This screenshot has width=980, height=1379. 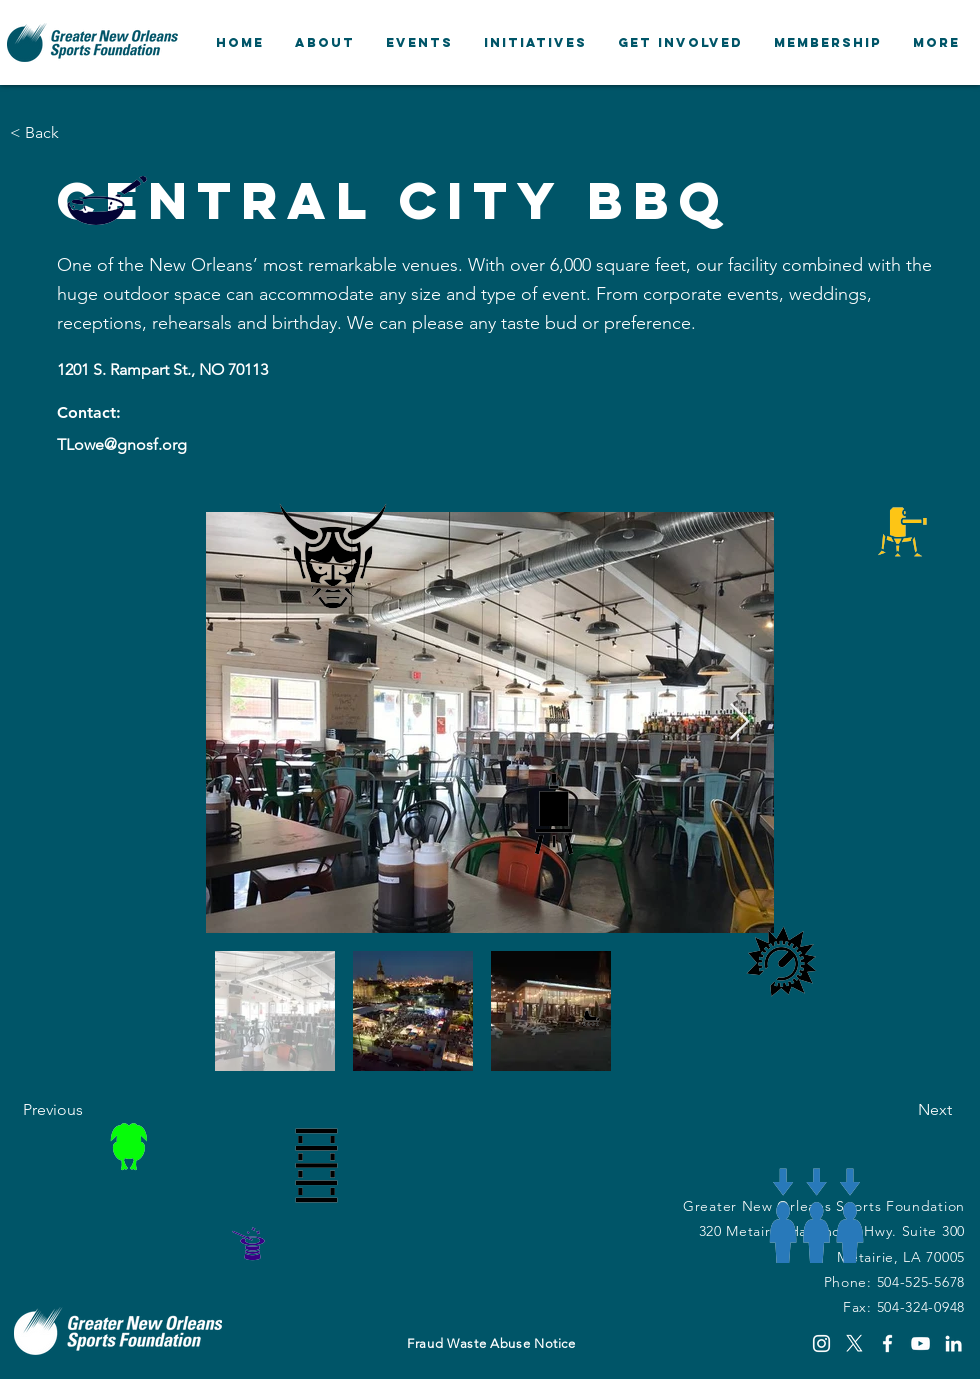 What do you see at coordinates (333, 556) in the screenshot?
I see `select oni character or avatar` at bounding box center [333, 556].